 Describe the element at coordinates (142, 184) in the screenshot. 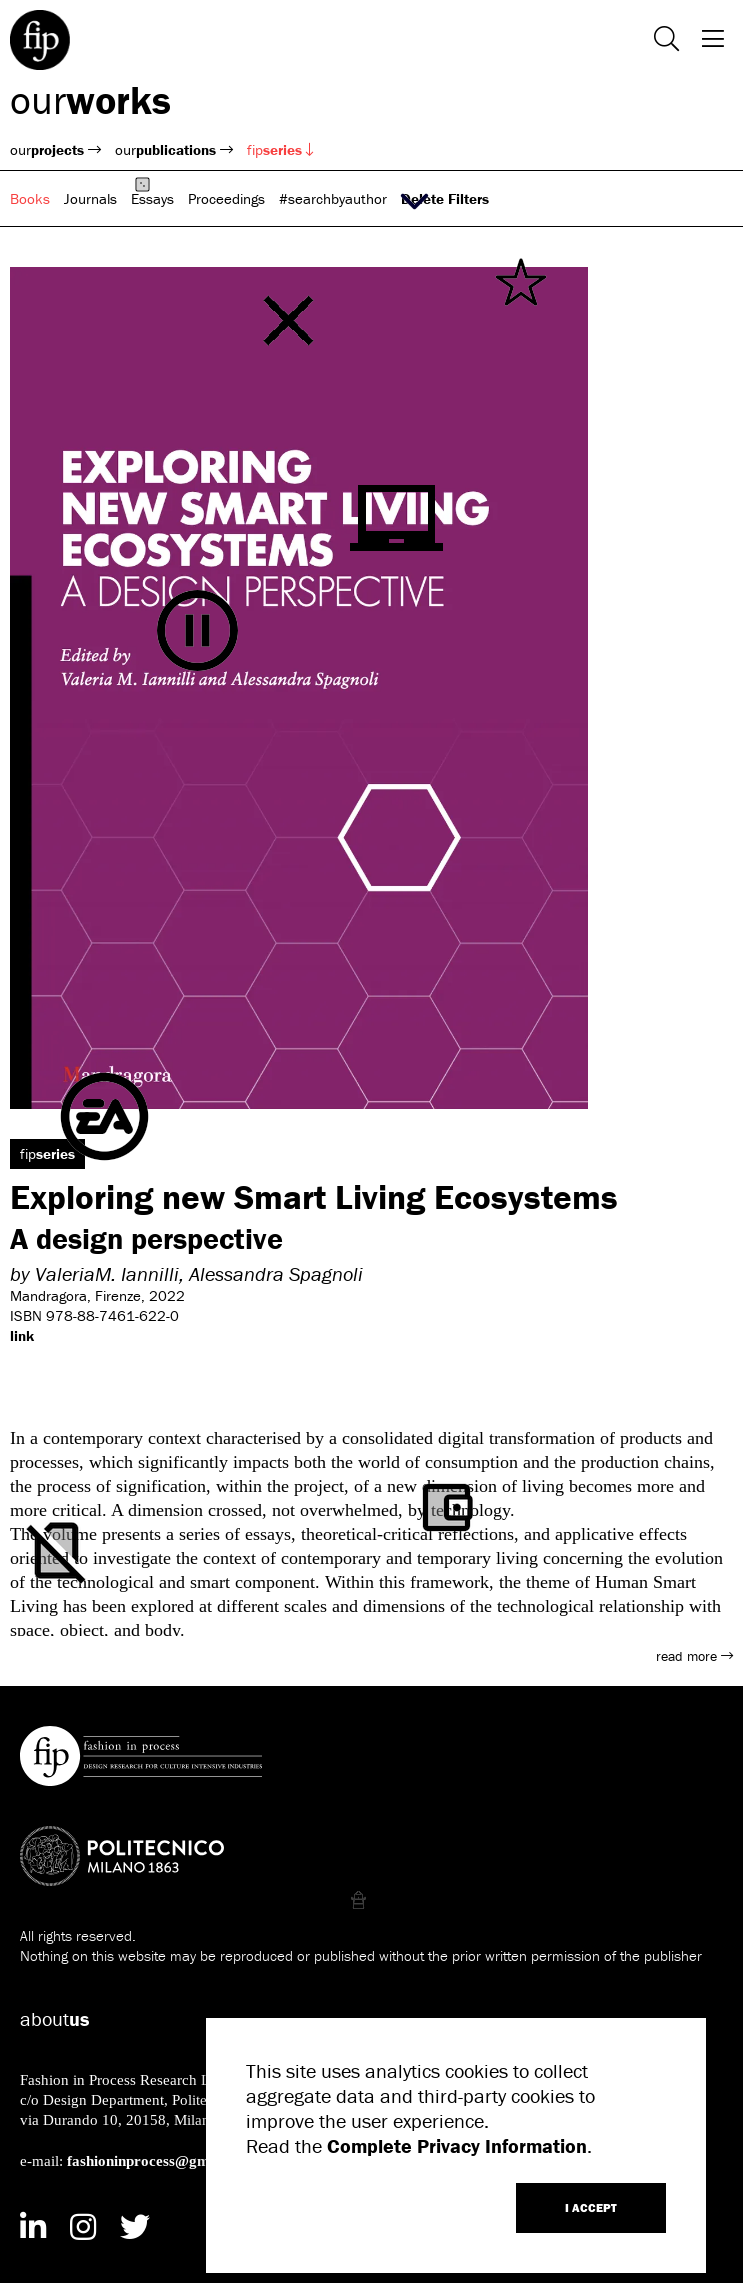

I see `roll the dice in a game` at that location.